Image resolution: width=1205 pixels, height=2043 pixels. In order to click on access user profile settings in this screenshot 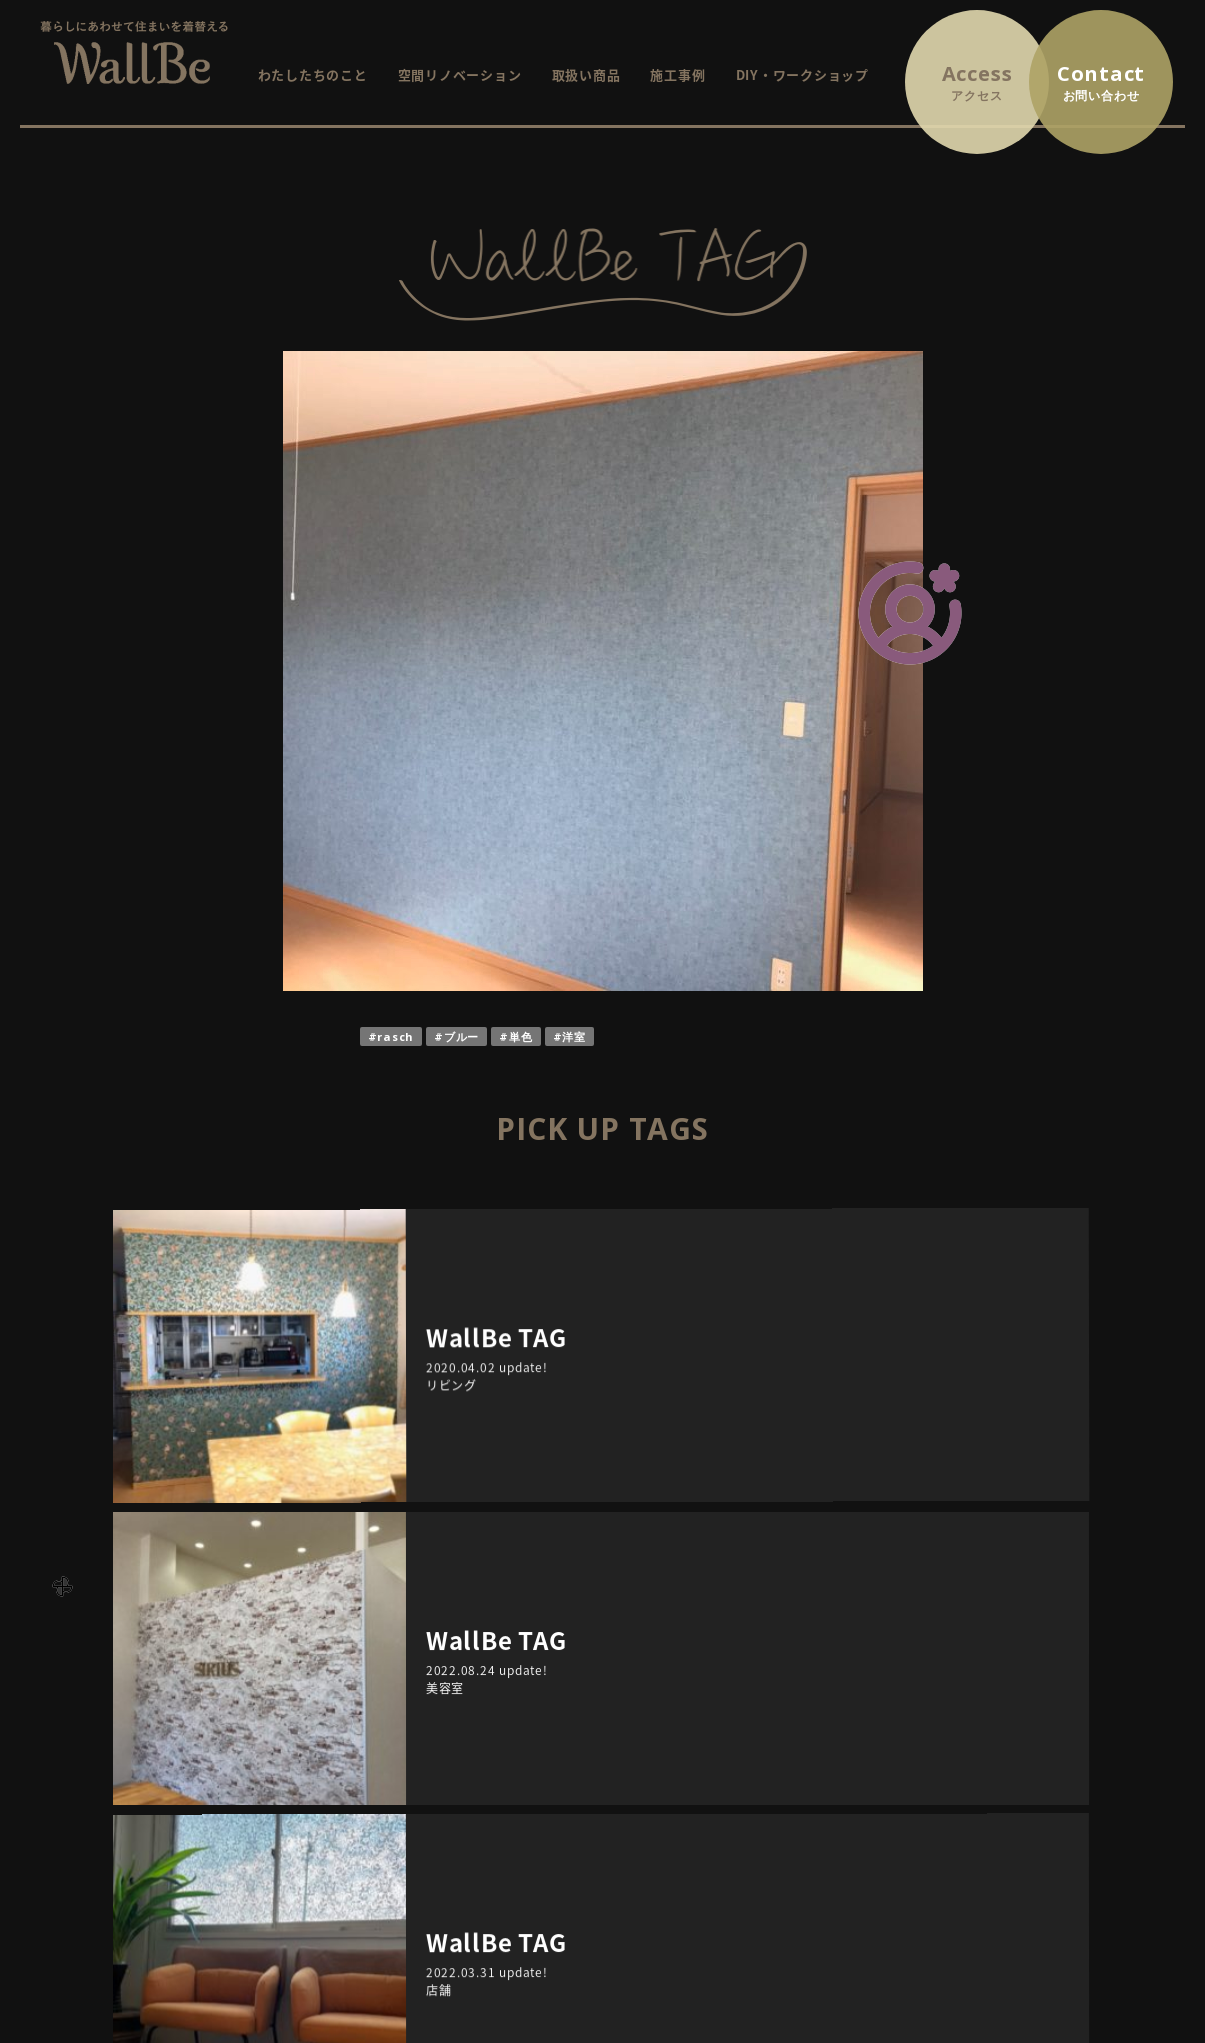, I will do `click(910, 613)`.